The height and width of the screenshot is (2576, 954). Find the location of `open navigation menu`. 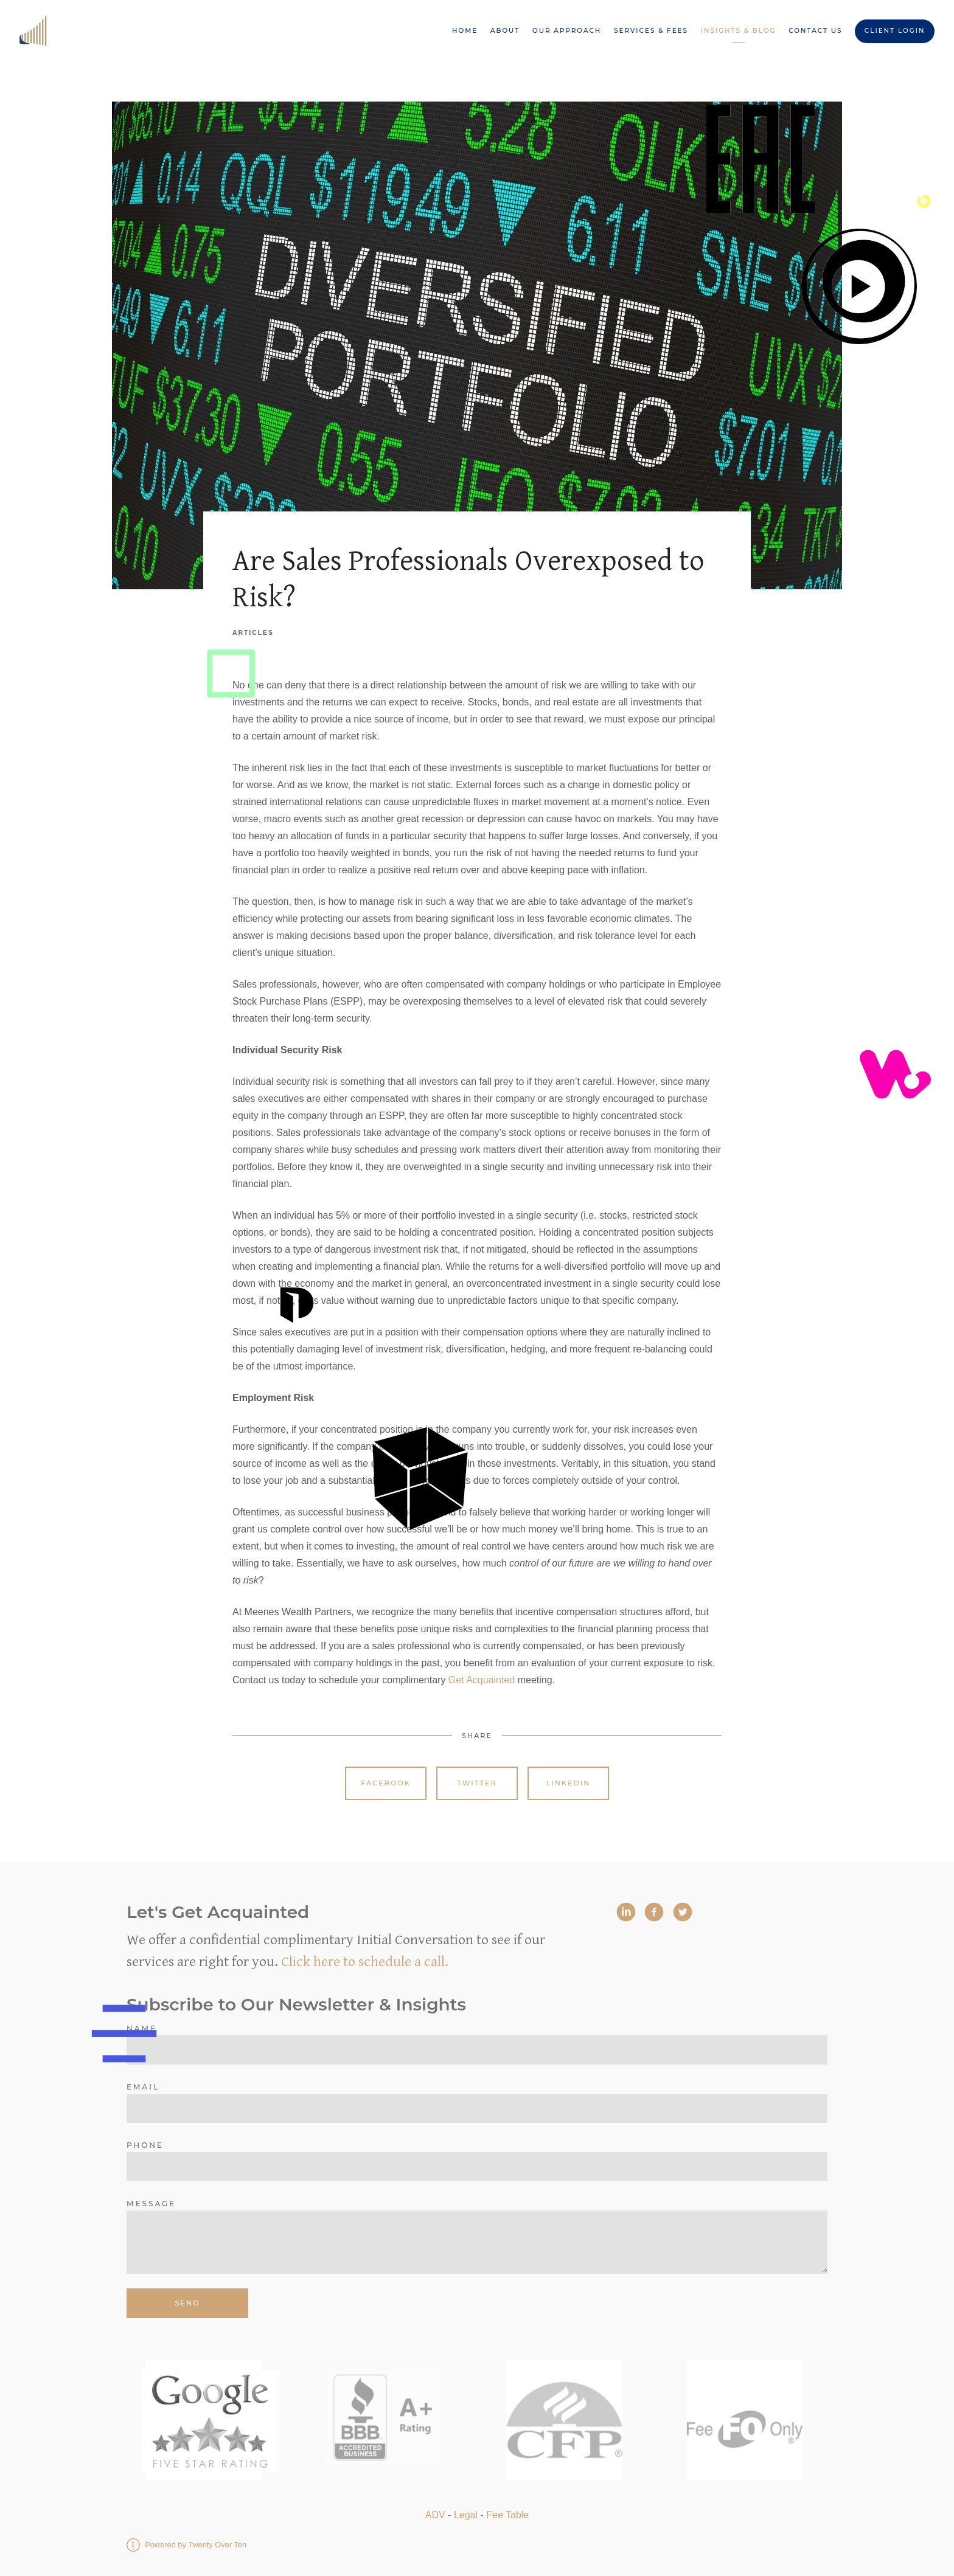

open navigation menu is located at coordinates (124, 2034).